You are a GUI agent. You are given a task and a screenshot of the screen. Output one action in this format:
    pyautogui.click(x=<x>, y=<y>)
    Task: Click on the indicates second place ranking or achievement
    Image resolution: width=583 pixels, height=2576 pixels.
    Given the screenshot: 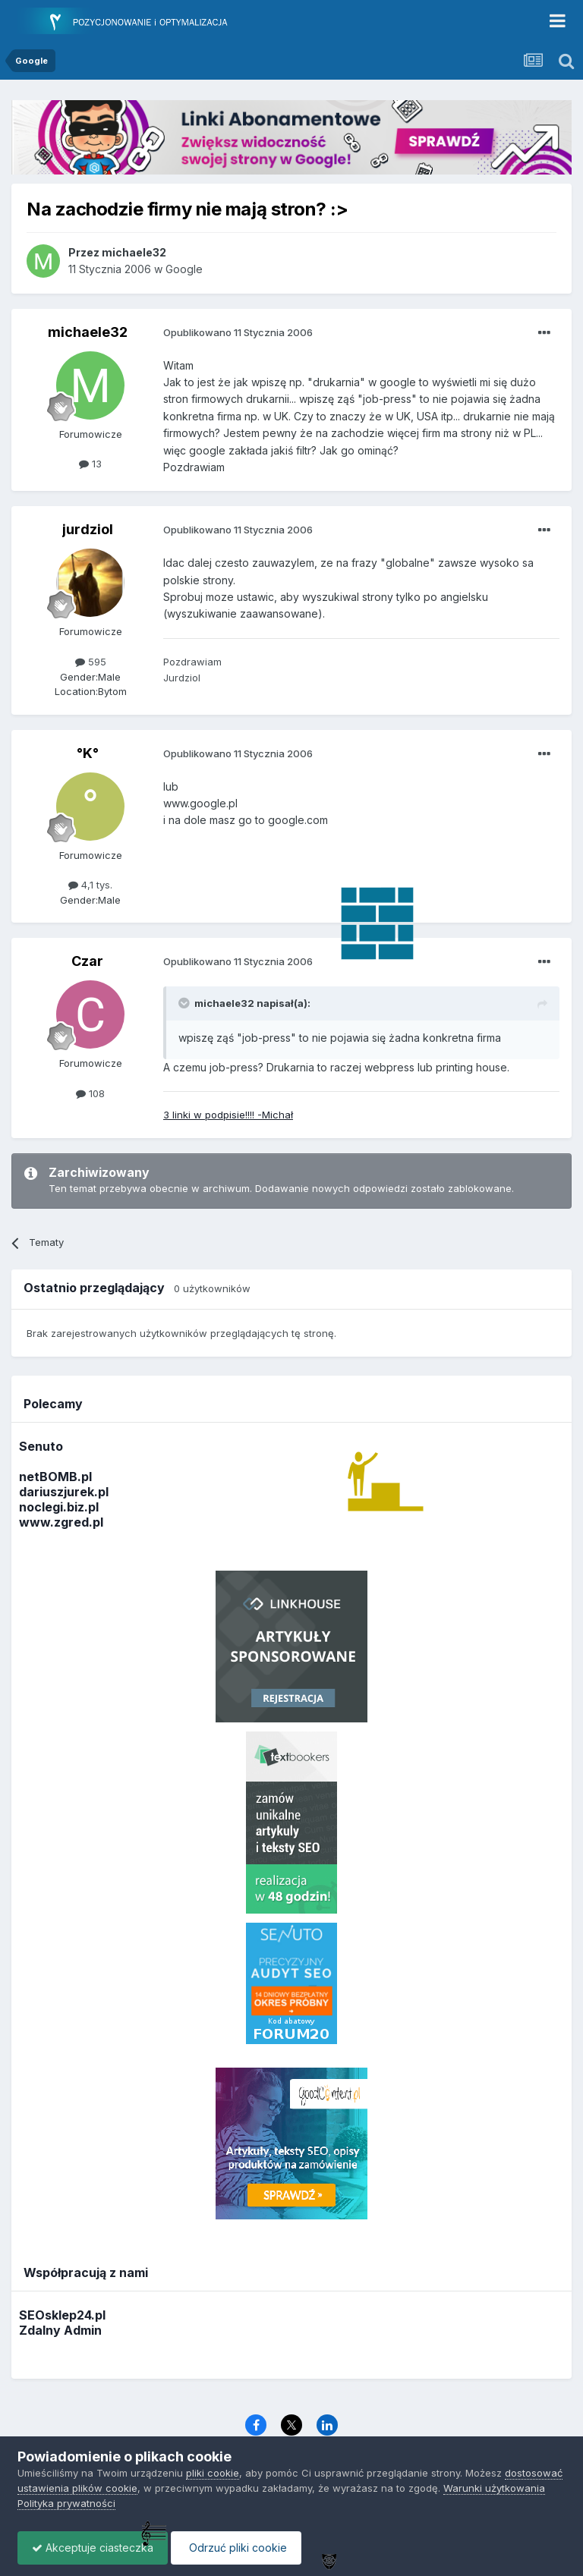 What is the action you would take?
    pyautogui.click(x=386, y=1474)
    